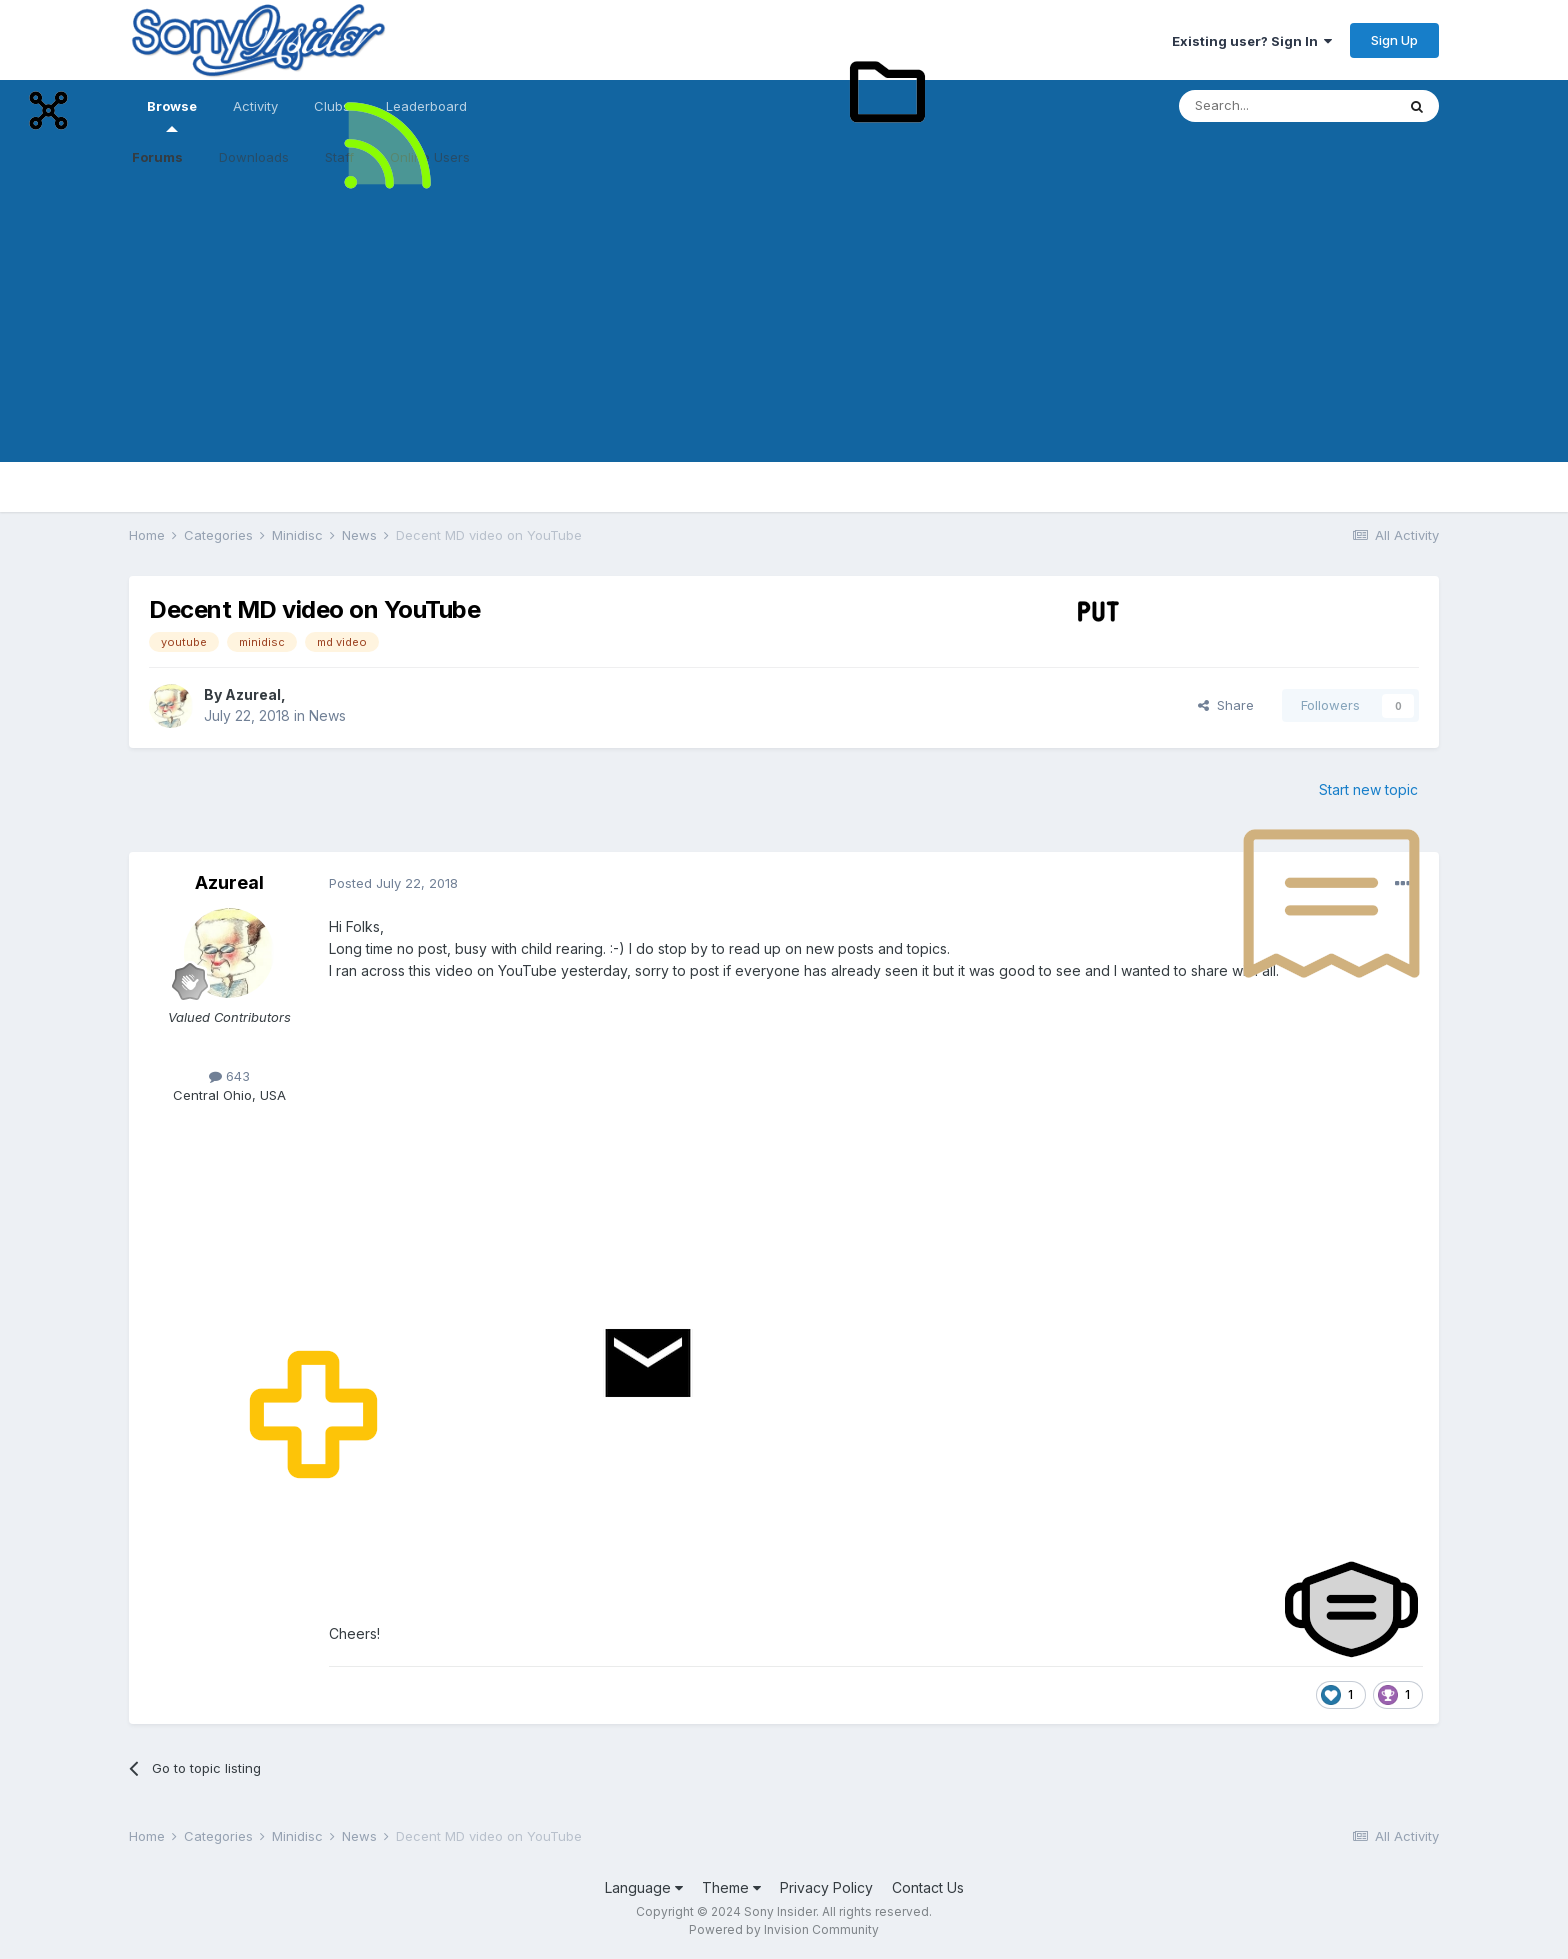 The height and width of the screenshot is (1959, 1568). I want to click on view star network topology, so click(48, 110).